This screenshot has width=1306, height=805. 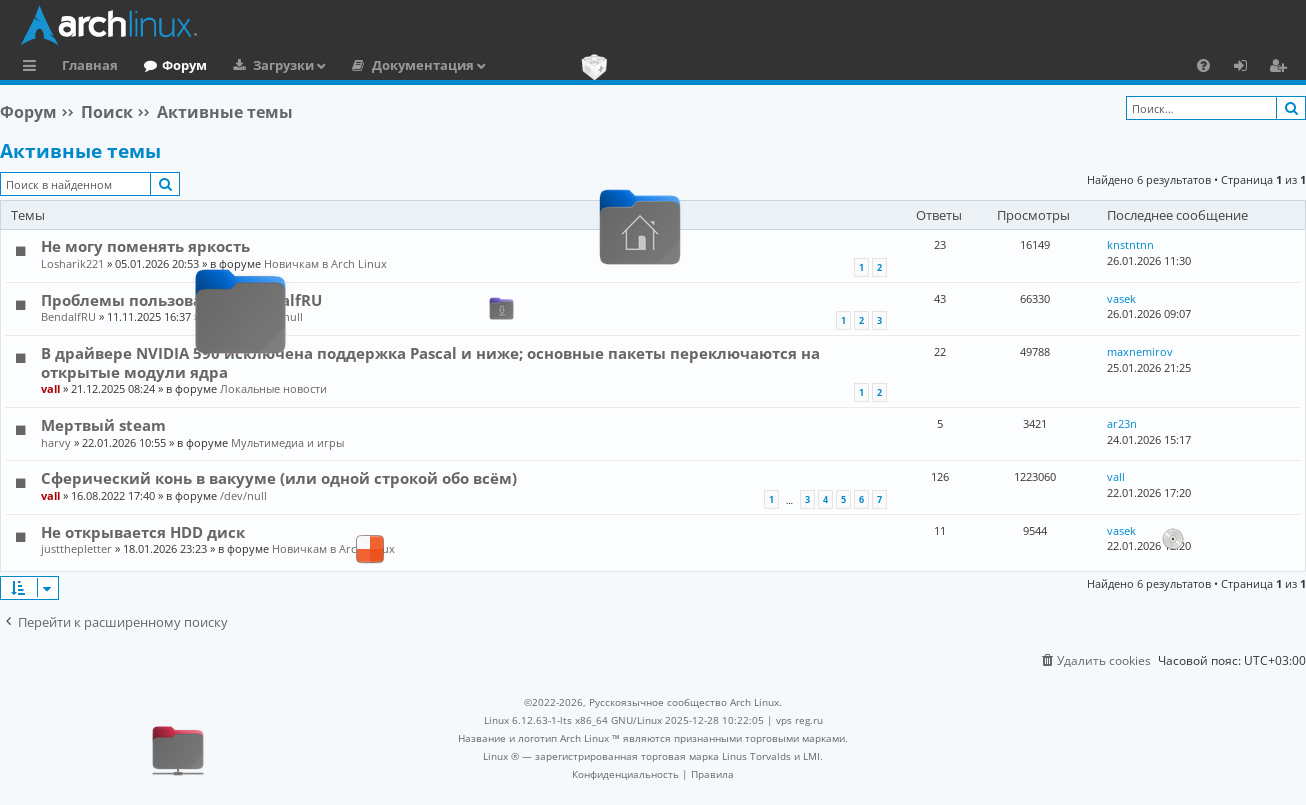 I want to click on access your home folder, so click(x=640, y=227).